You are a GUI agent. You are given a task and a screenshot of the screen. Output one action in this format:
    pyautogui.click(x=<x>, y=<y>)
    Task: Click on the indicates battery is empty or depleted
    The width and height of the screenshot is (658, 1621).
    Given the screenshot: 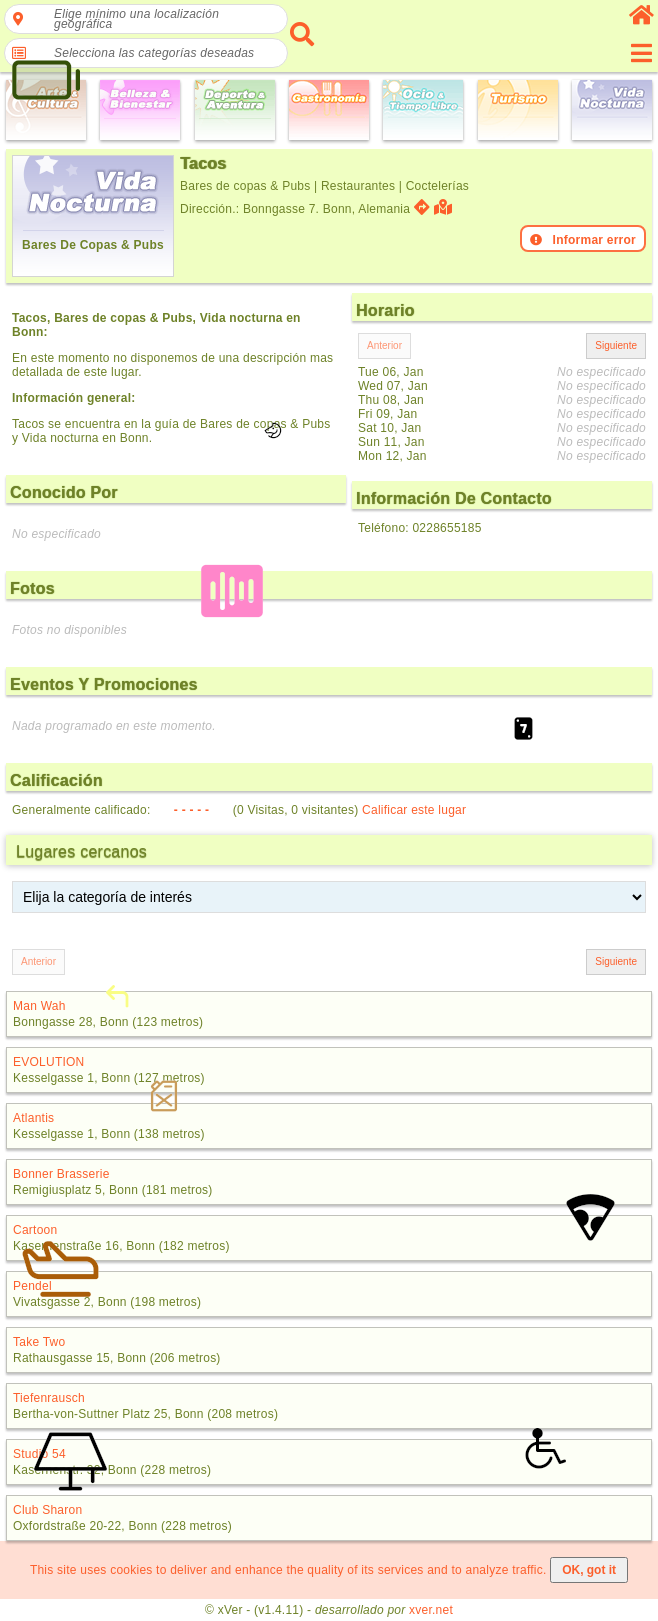 What is the action you would take?
    pyautogui.click(x=45, y=80)
    